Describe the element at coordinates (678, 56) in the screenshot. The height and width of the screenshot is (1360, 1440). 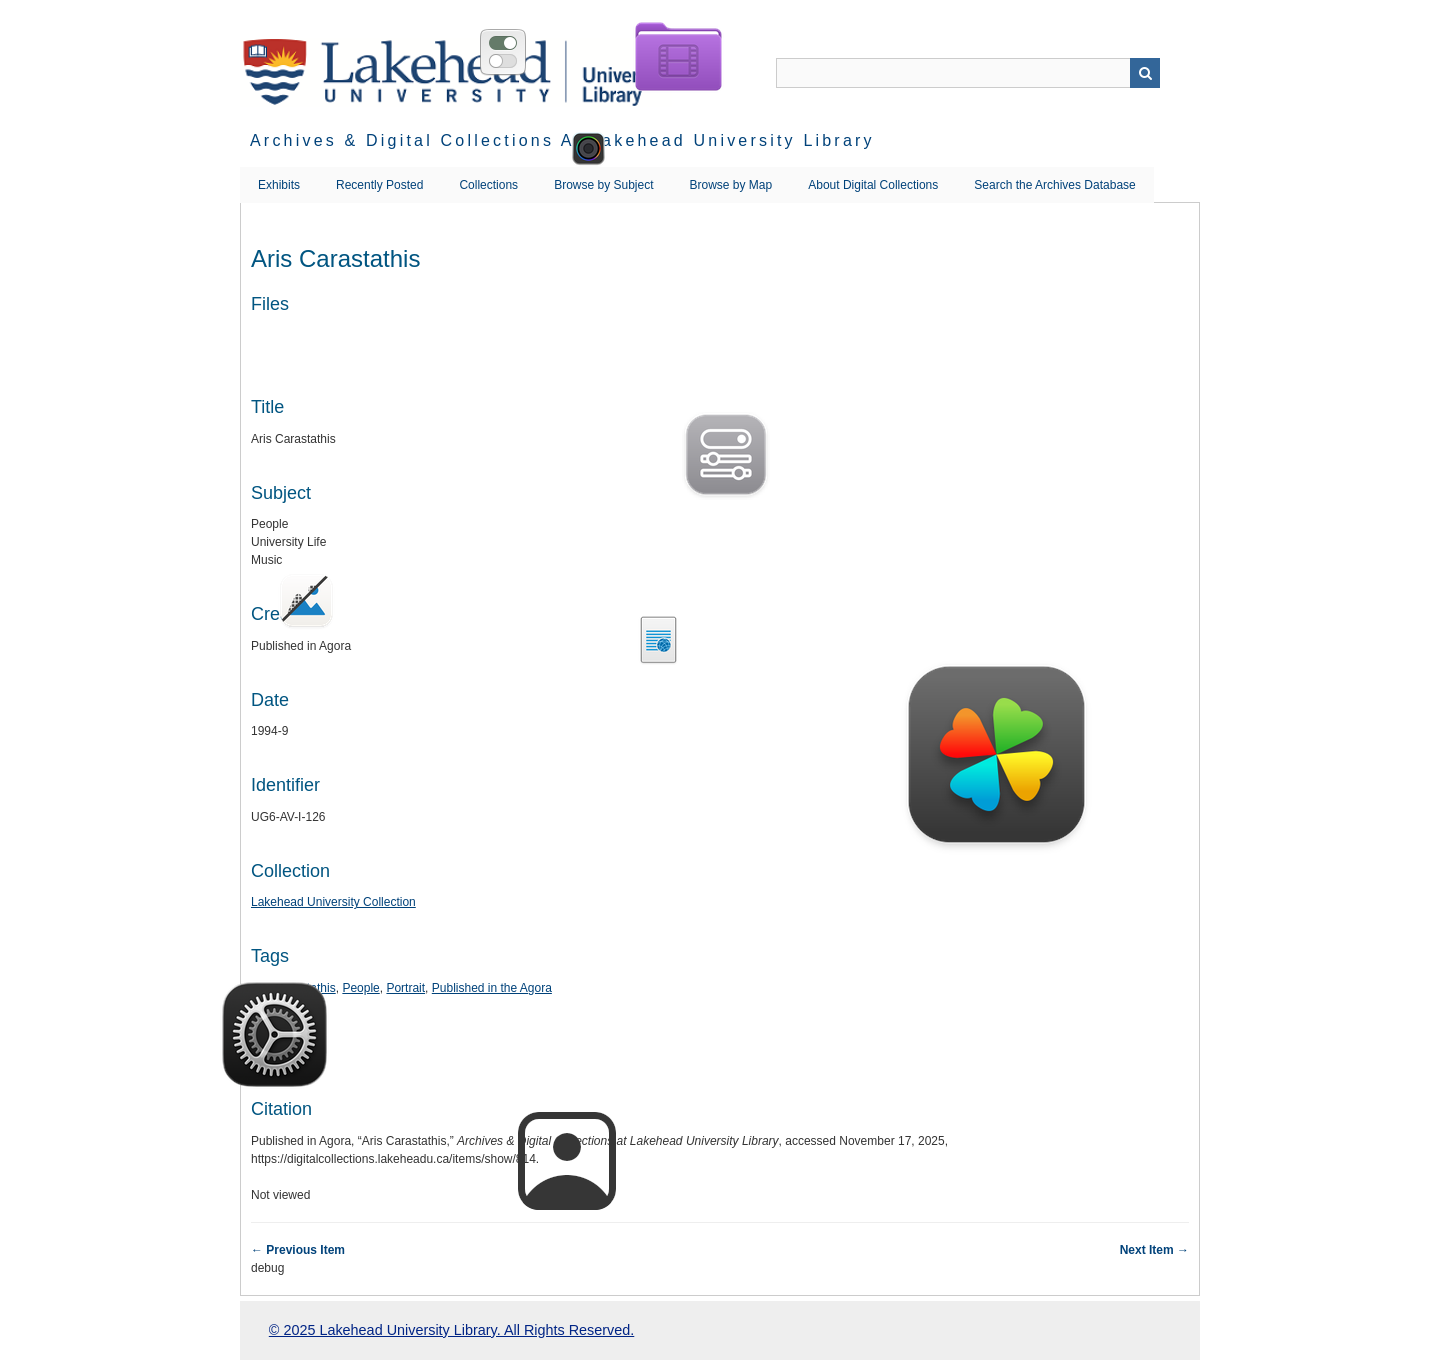
I see `open your videos folder` at that location.